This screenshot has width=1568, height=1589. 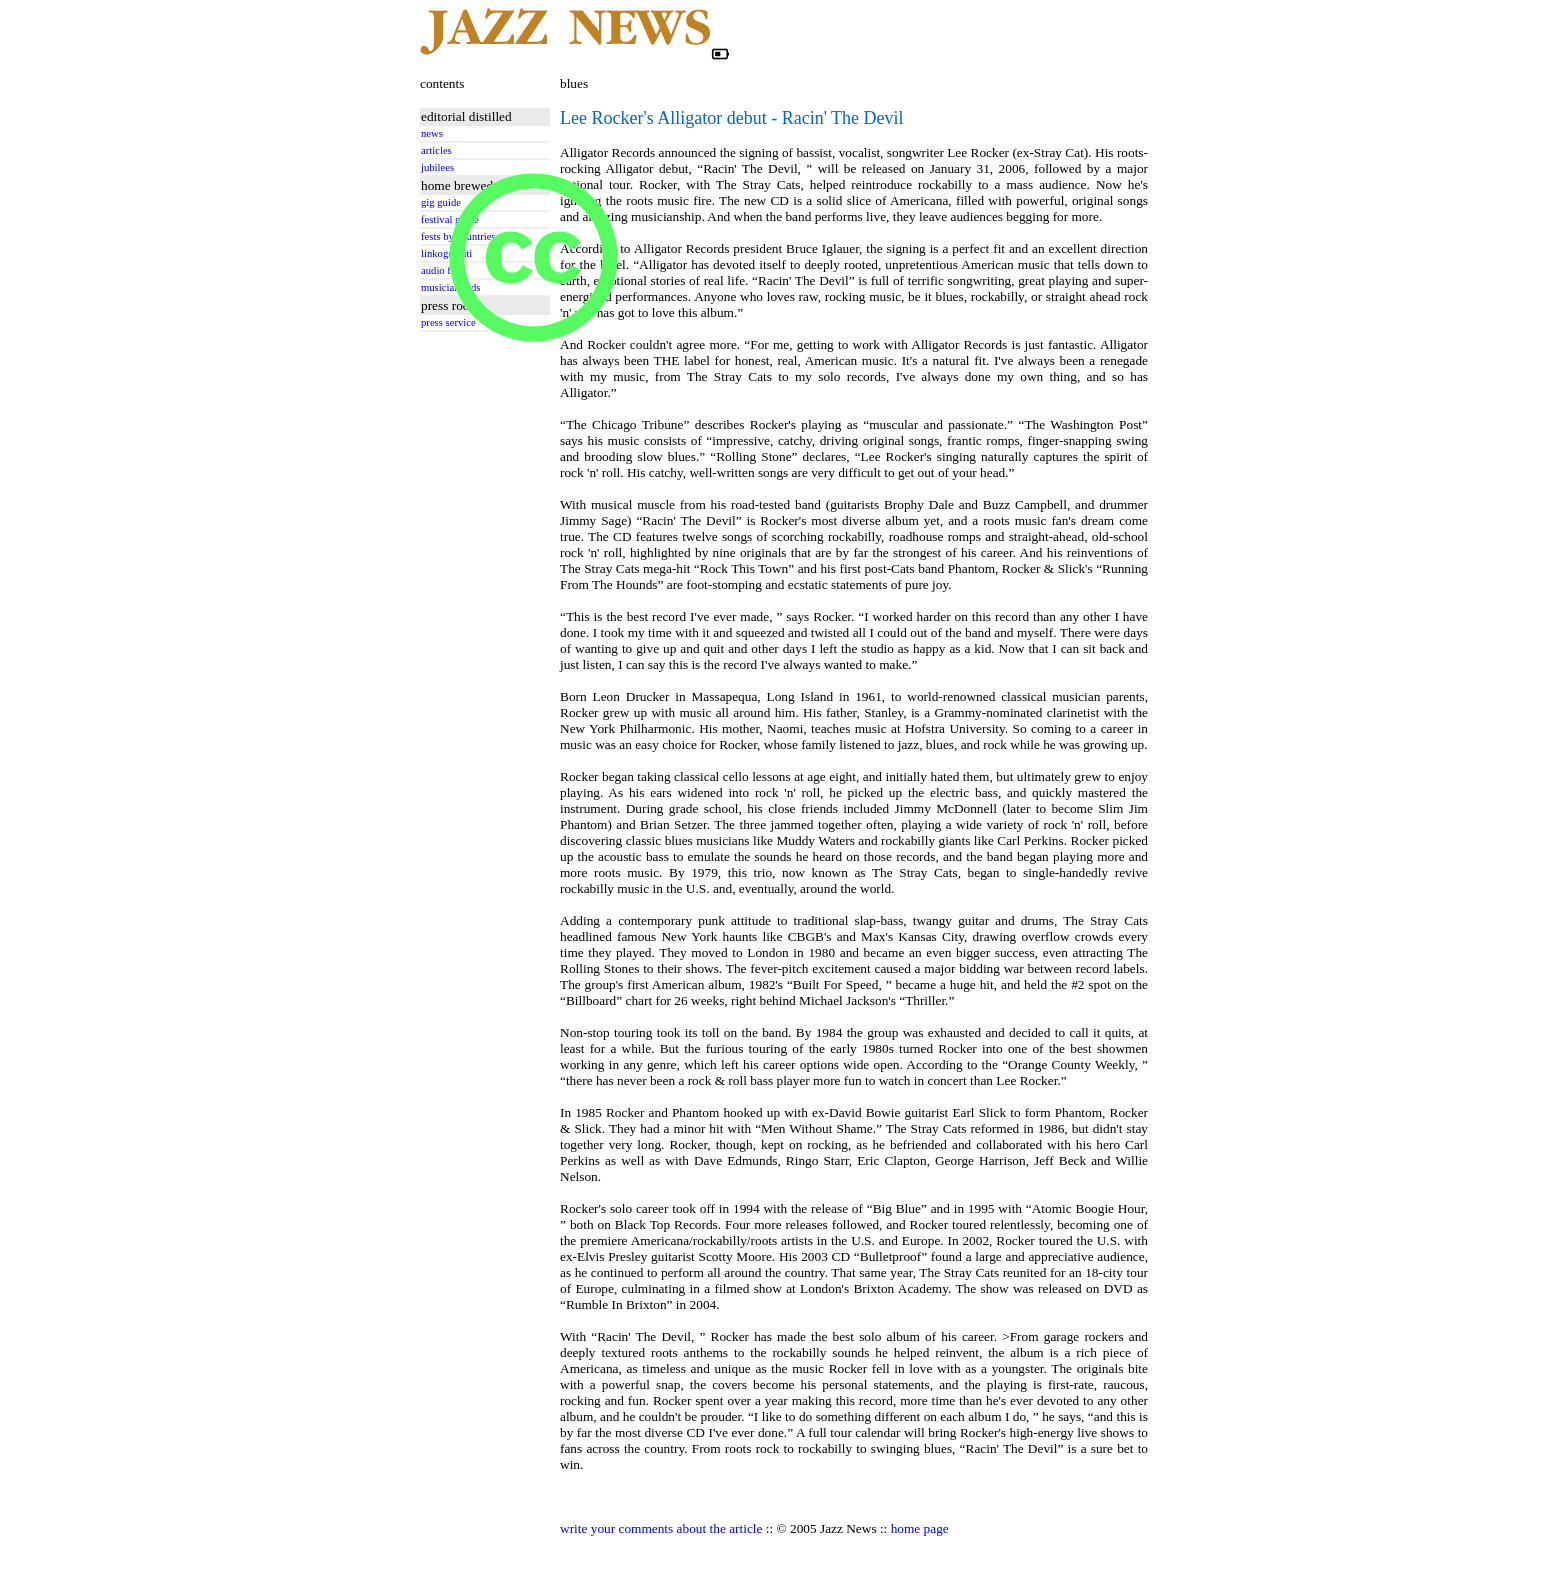 What do you see at coordinates (533, 257) in the screenshot?
I see `creative commons license indicator` at bounding box center [533, 257].